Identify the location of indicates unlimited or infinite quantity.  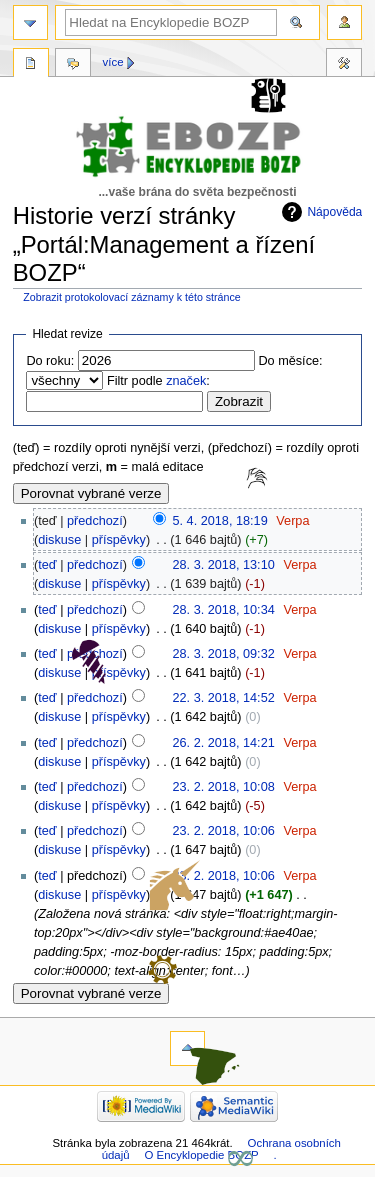
(240, 1158).